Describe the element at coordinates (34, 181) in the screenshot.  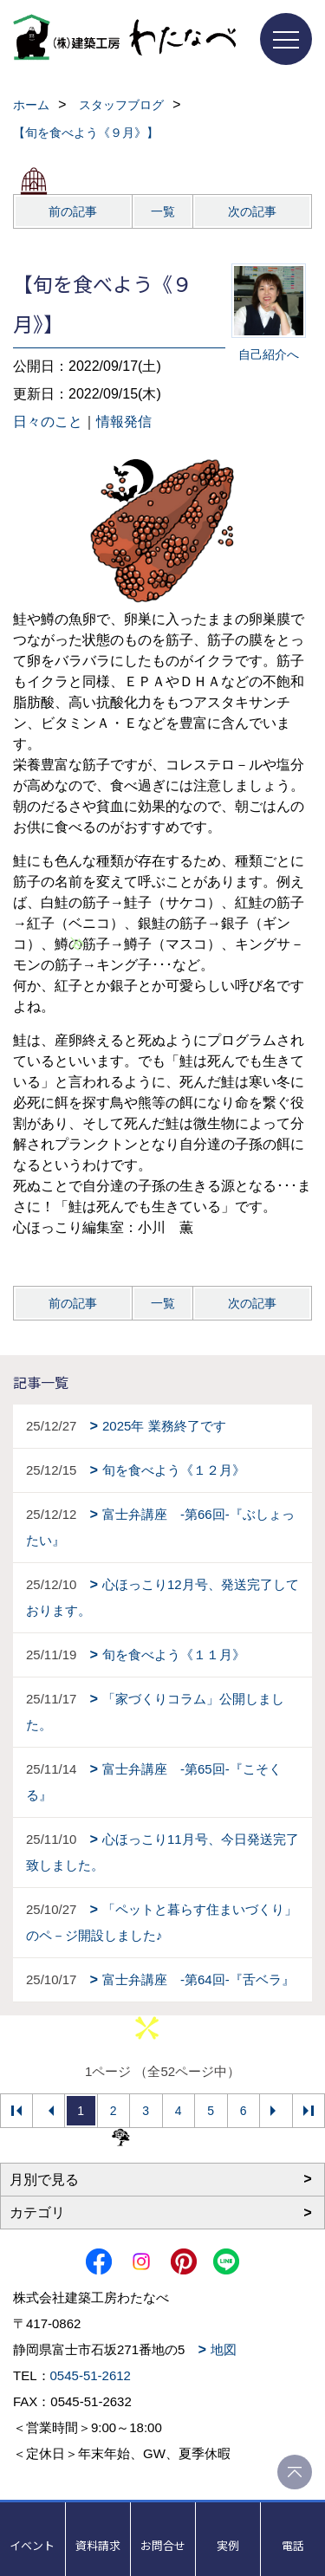
I see `bird cage item or decoration in a game inventory` at that location.